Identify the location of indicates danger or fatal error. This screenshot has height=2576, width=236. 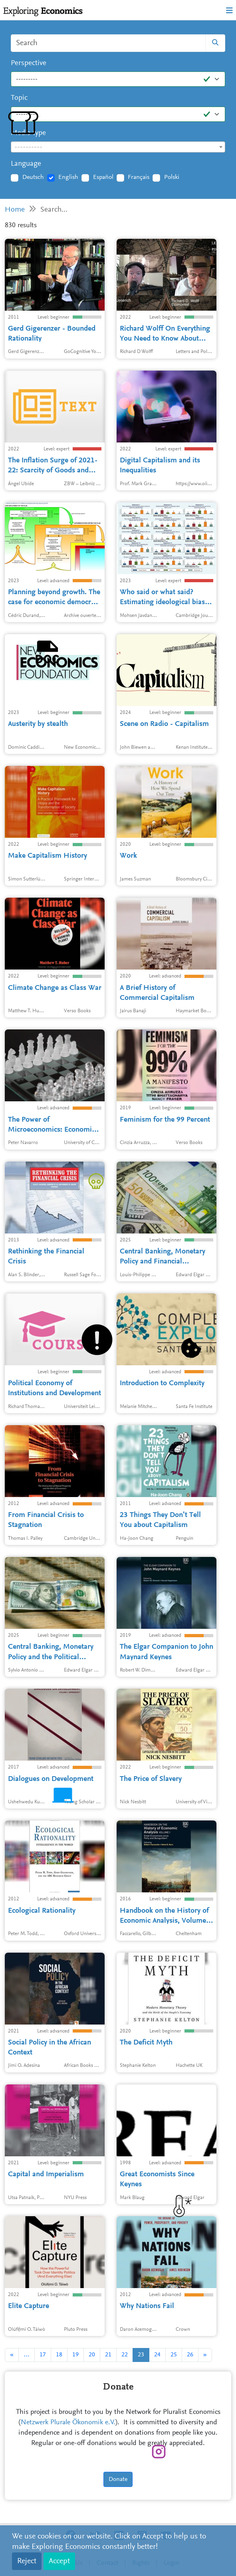
(96, 1181).